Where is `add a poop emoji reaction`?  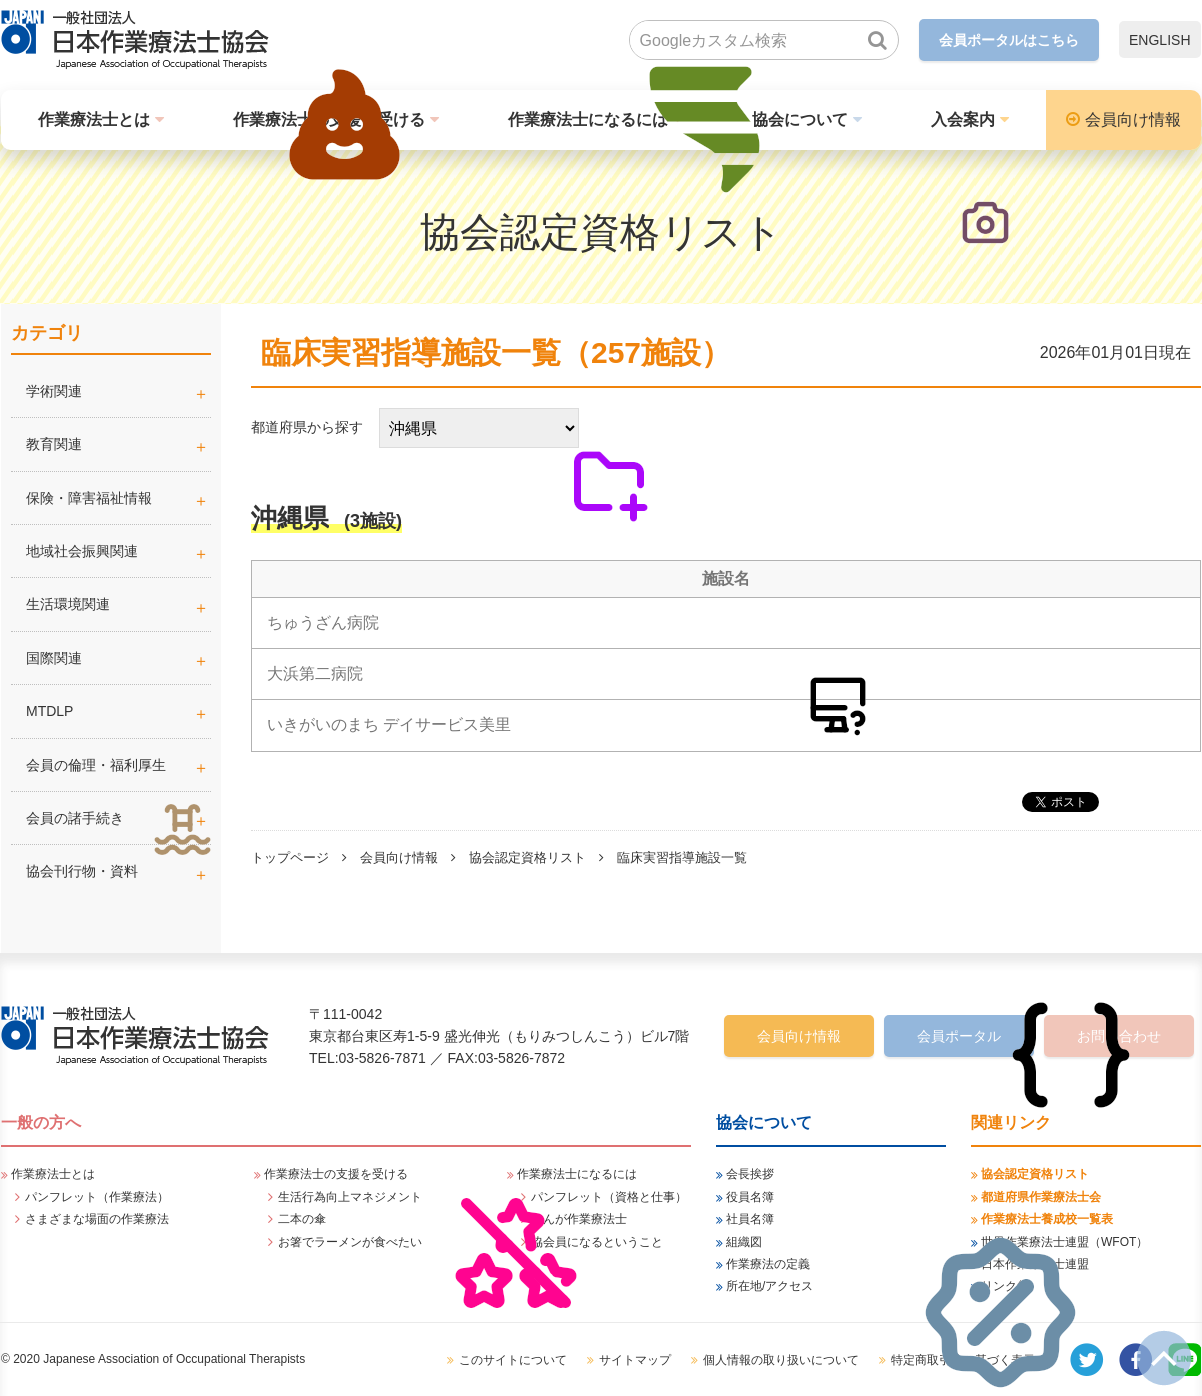
add a poop emoji reaction is located at coordinates (344, 124).